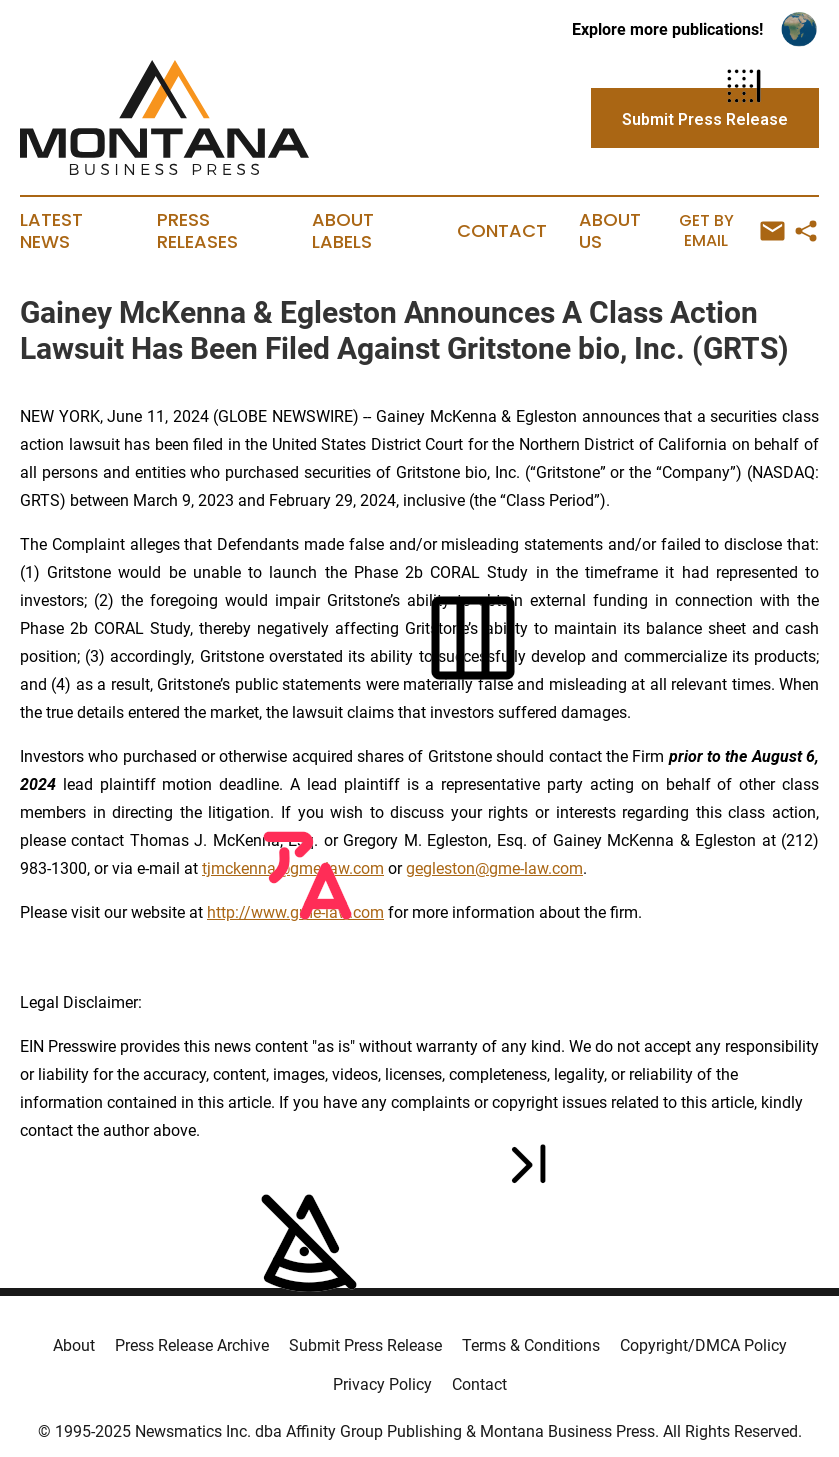 Image resolution: width=839 pixels, height=1457 pixels. I want to click on switch to Japanese katakana input, so click(305, 873).